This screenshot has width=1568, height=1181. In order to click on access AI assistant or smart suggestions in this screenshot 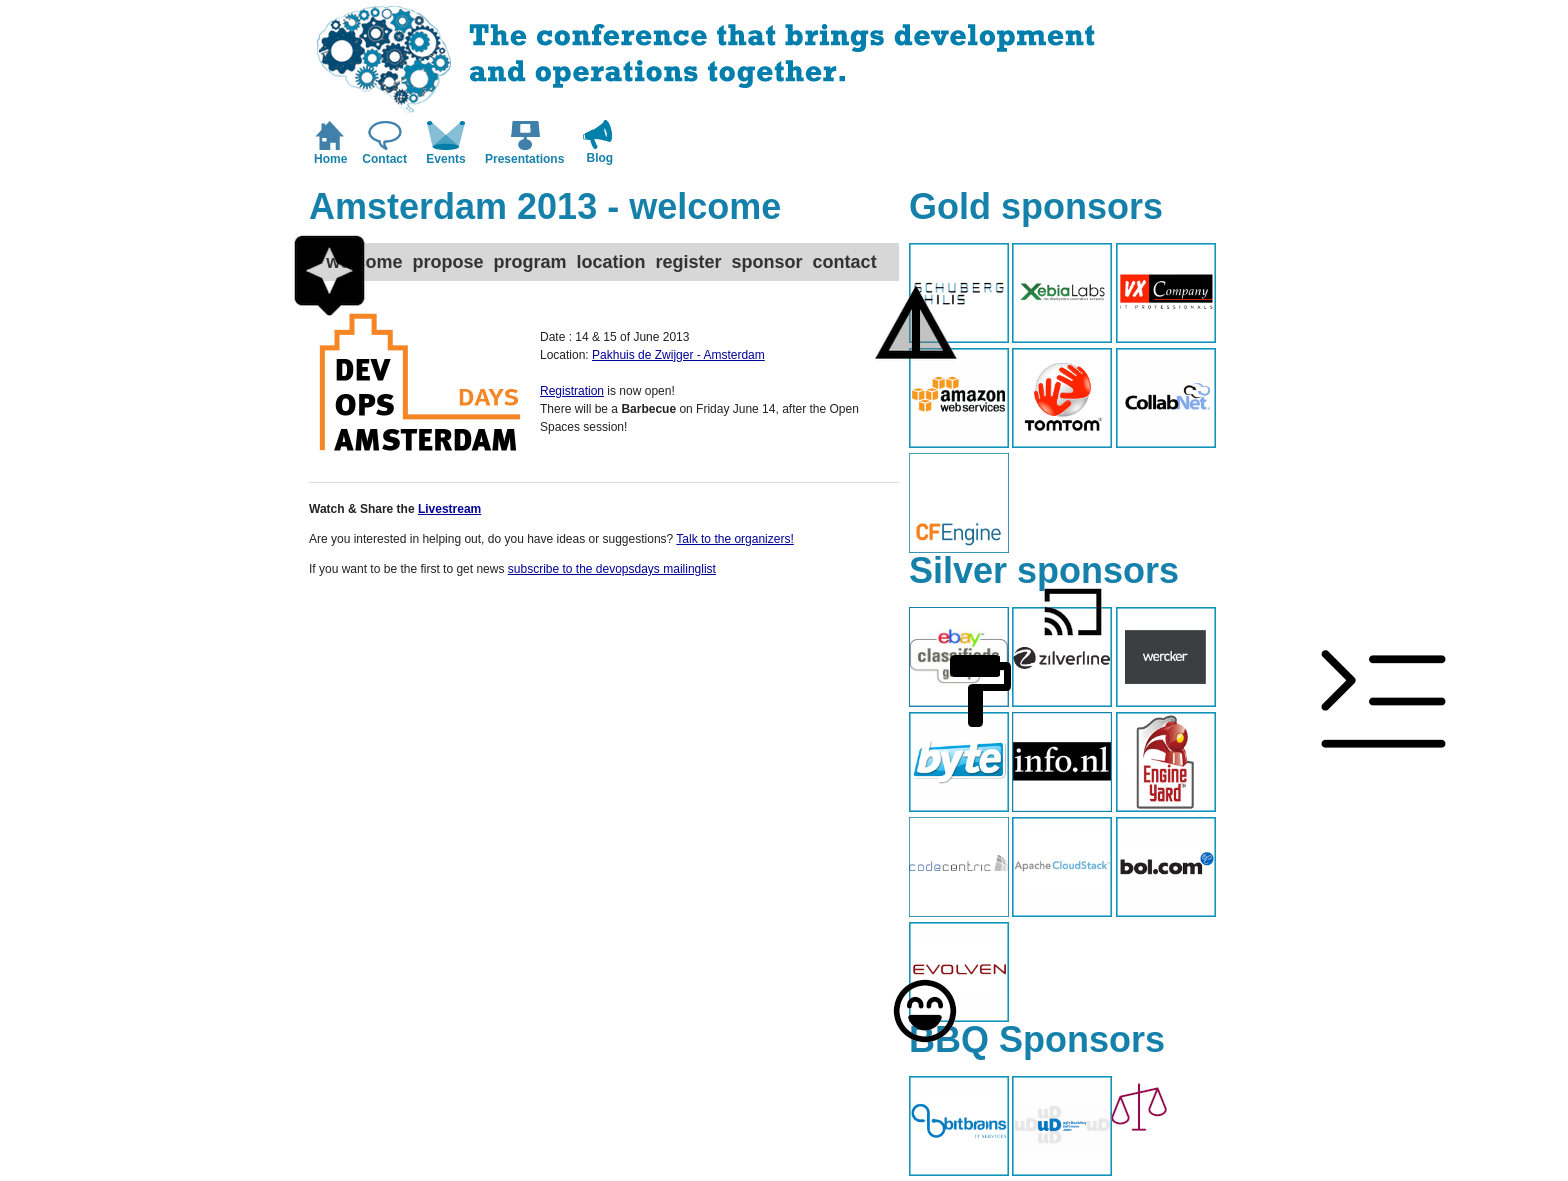, I will do `click(329, 274)`.